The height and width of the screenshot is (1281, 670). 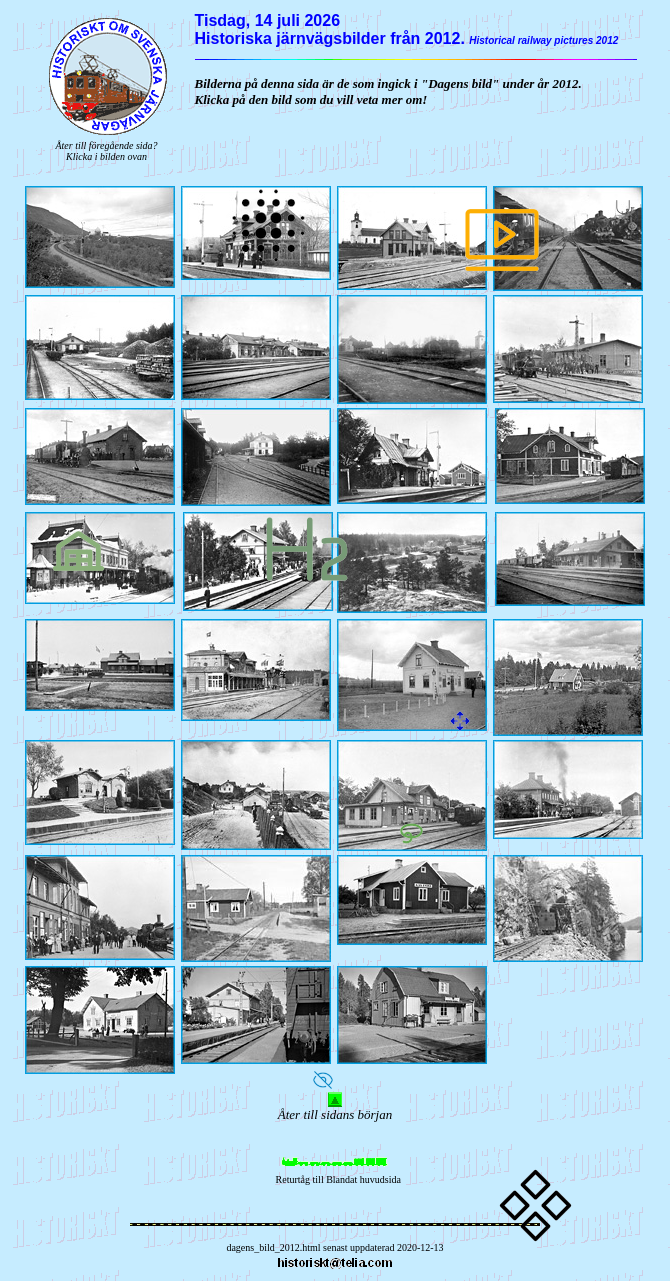 I want to click on expand content to fullscreen, so click(x=460, y=721).